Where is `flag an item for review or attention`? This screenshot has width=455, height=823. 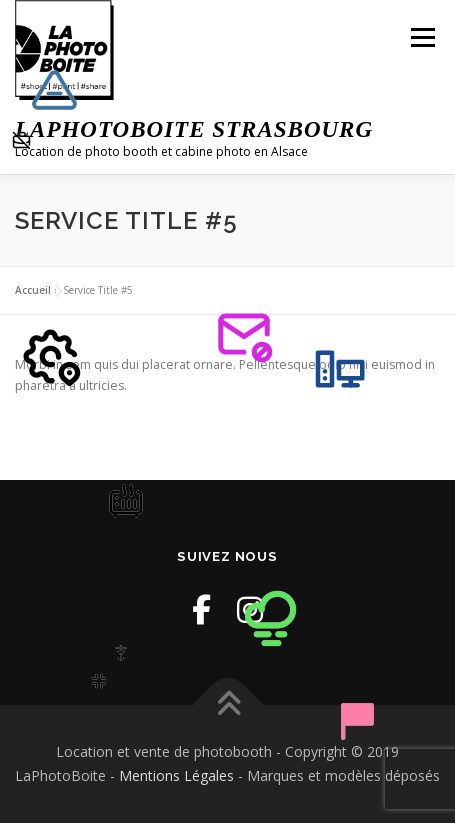 flag an item for review or attention is located at coordinates (357, 719).